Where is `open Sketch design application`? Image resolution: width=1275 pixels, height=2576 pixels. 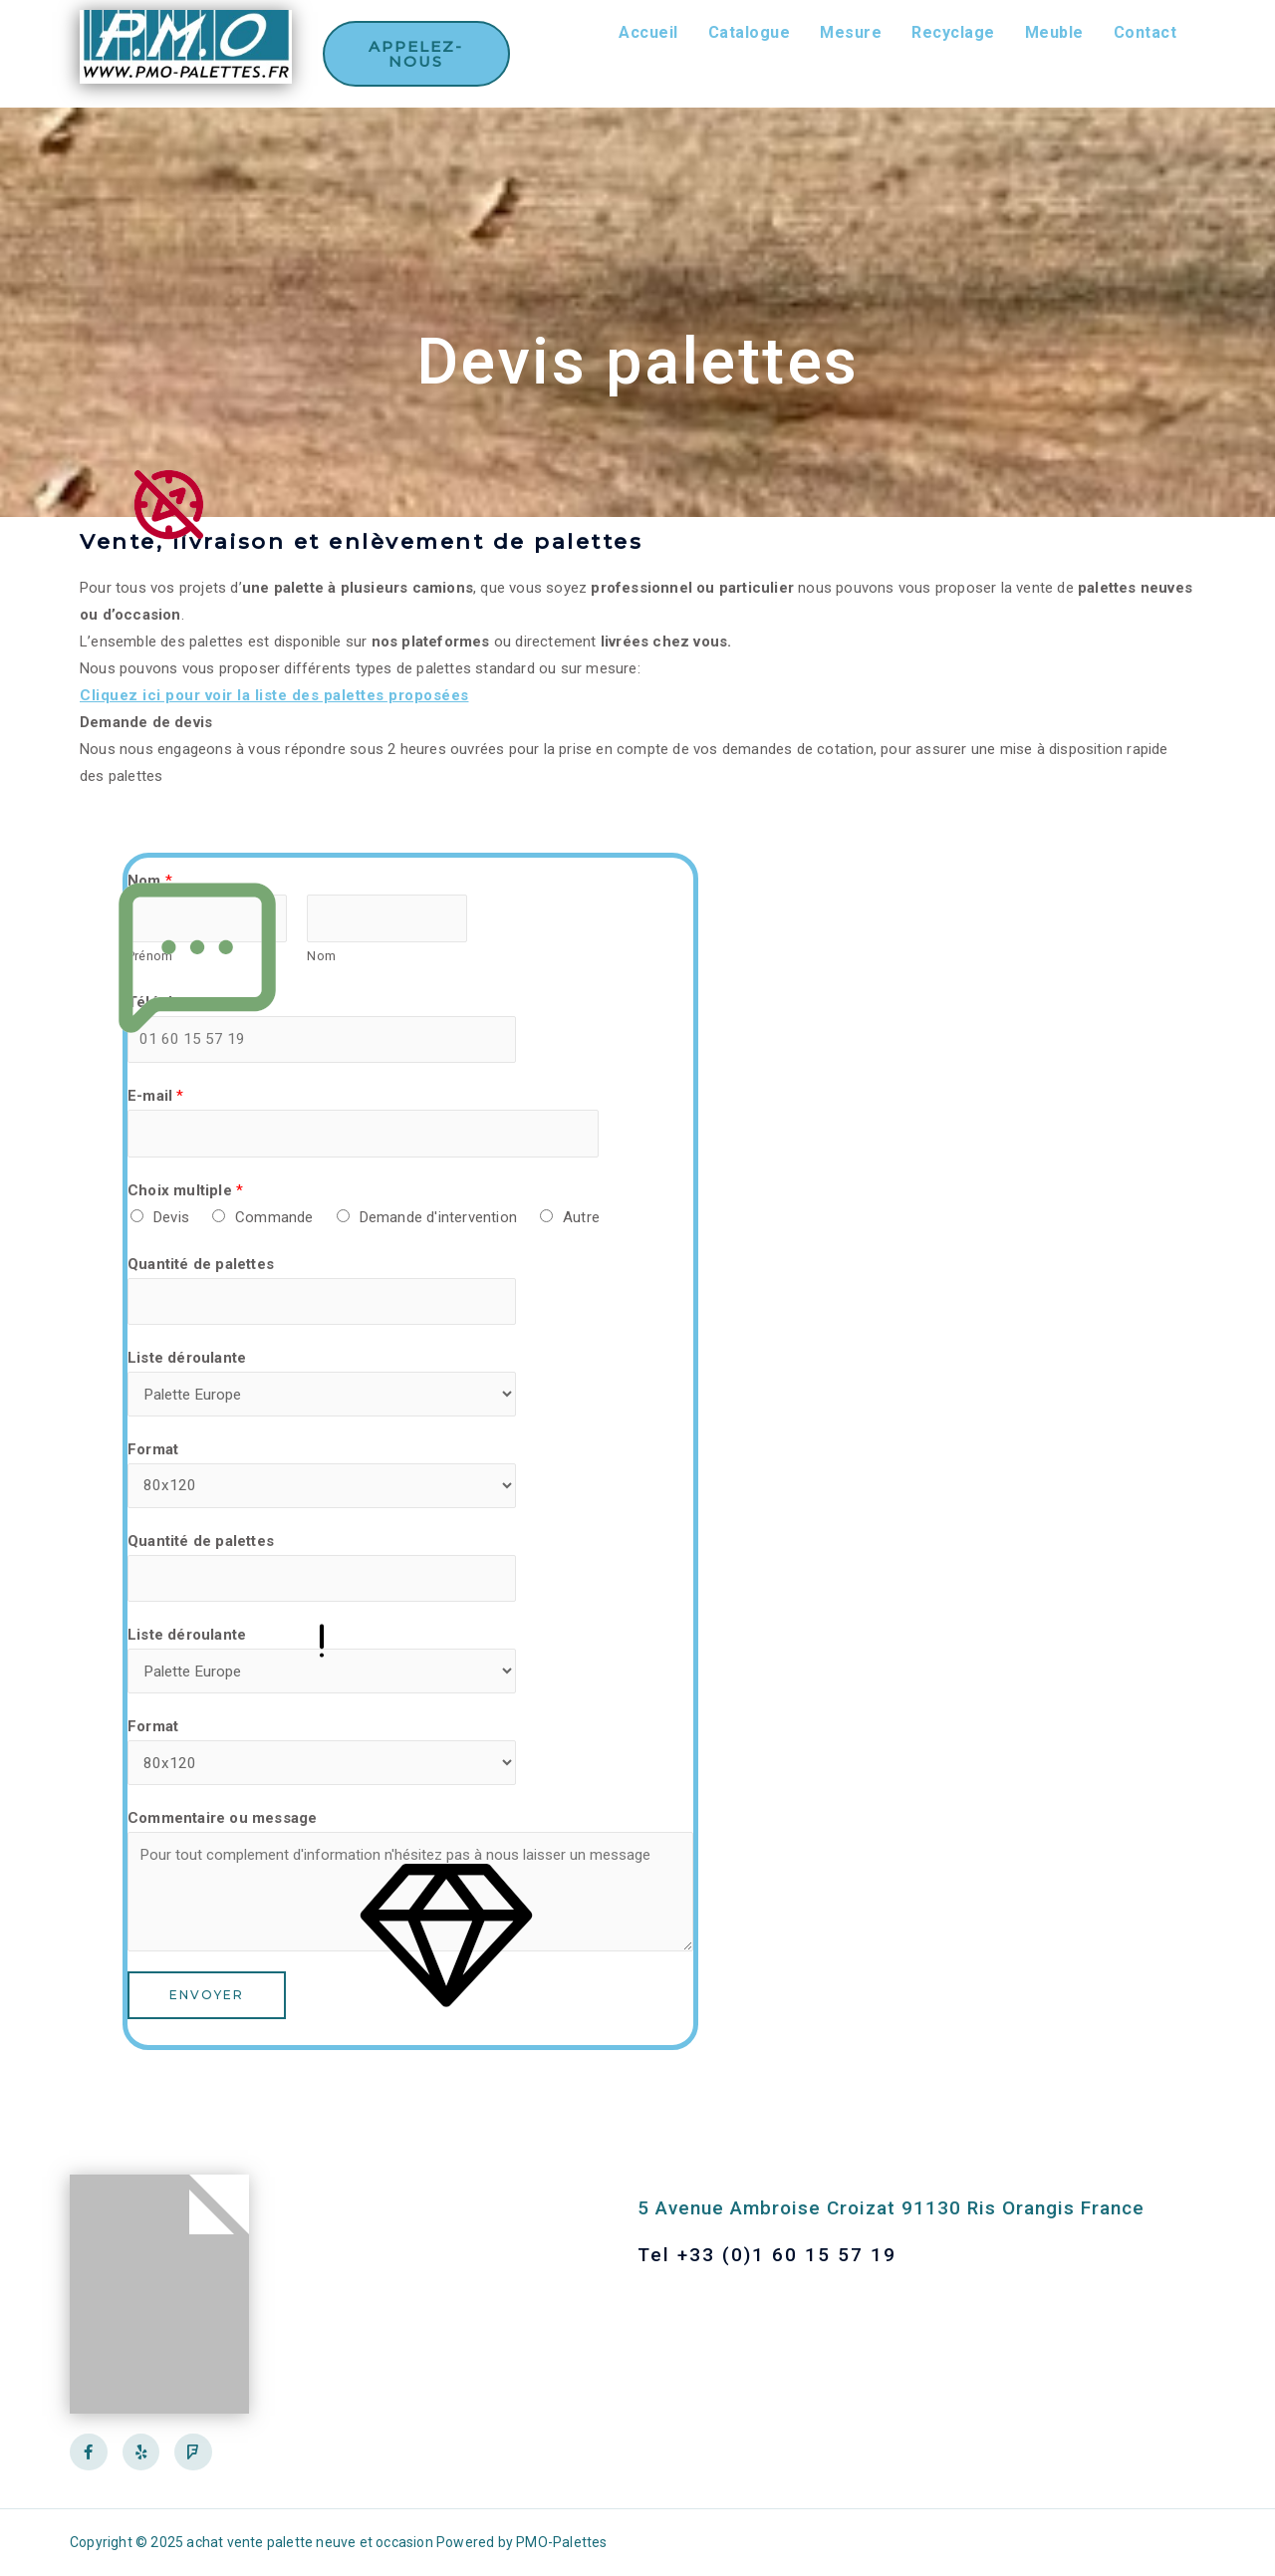
open Sketch design application is located at coordinates (446, 1932).